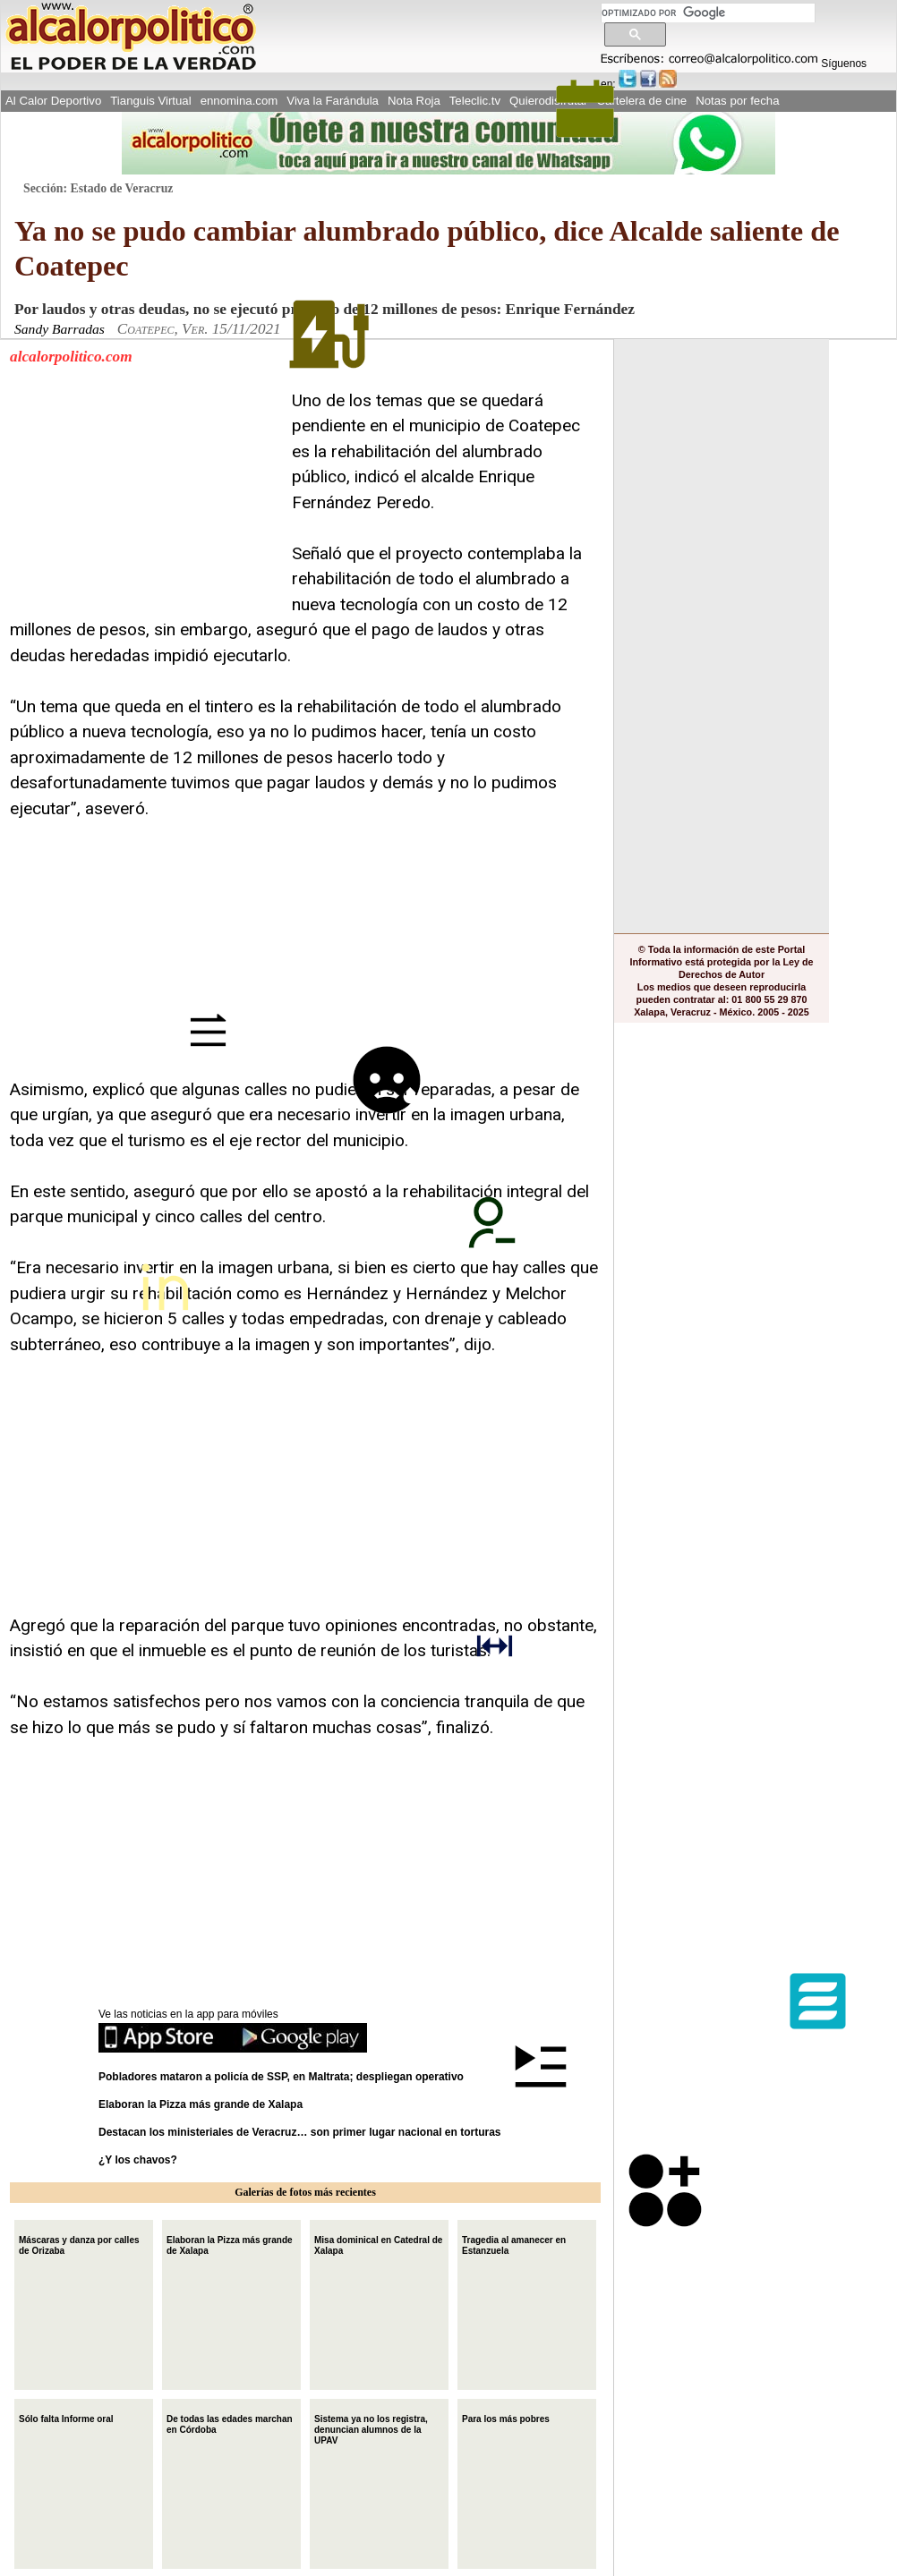 This screenshot has width=897, height=2576. Describe the element at coordinates (817, 2001) in the screenshot. I see `jxl image format logo` at that location.